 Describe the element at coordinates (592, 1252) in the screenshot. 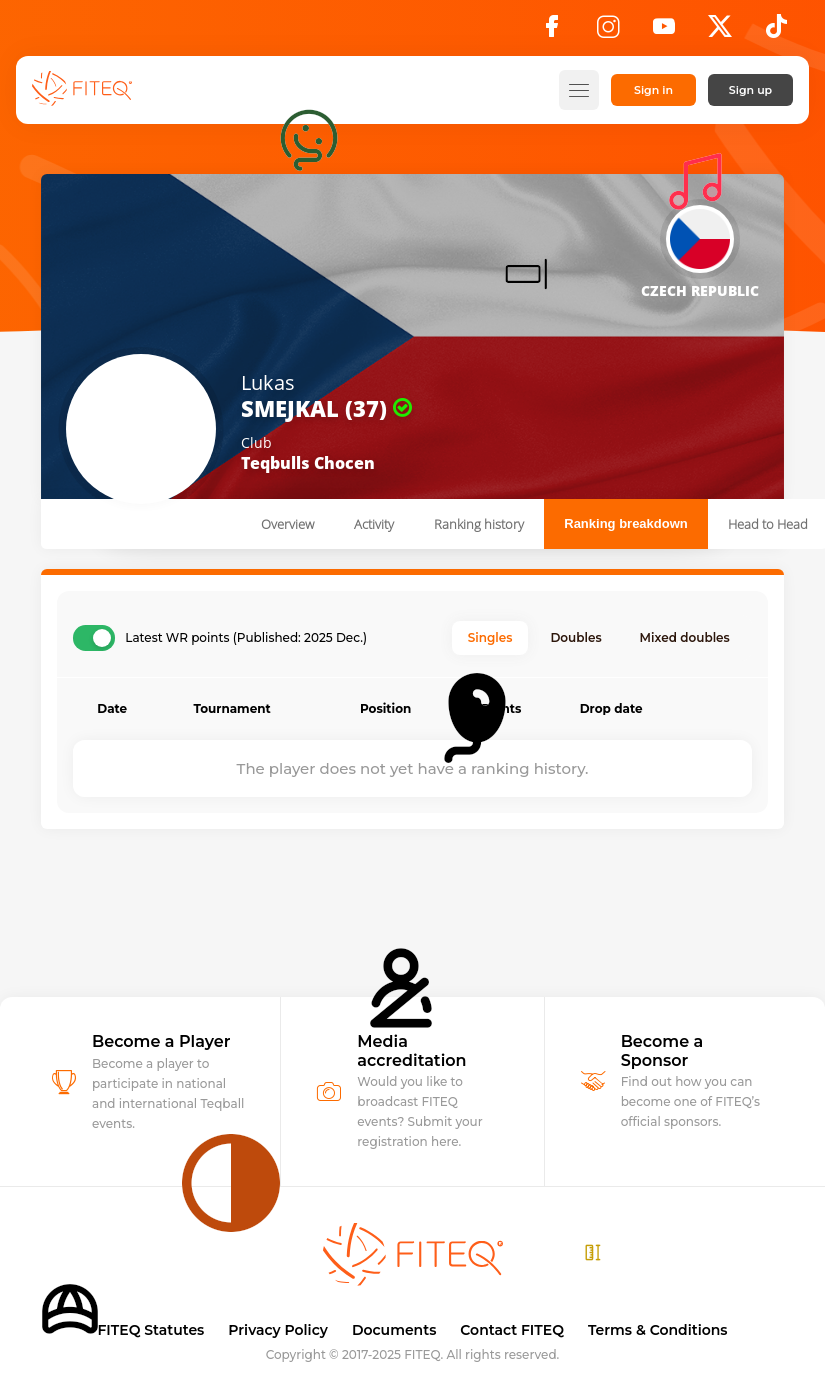

I see `measure dimensions or distances` at that location.